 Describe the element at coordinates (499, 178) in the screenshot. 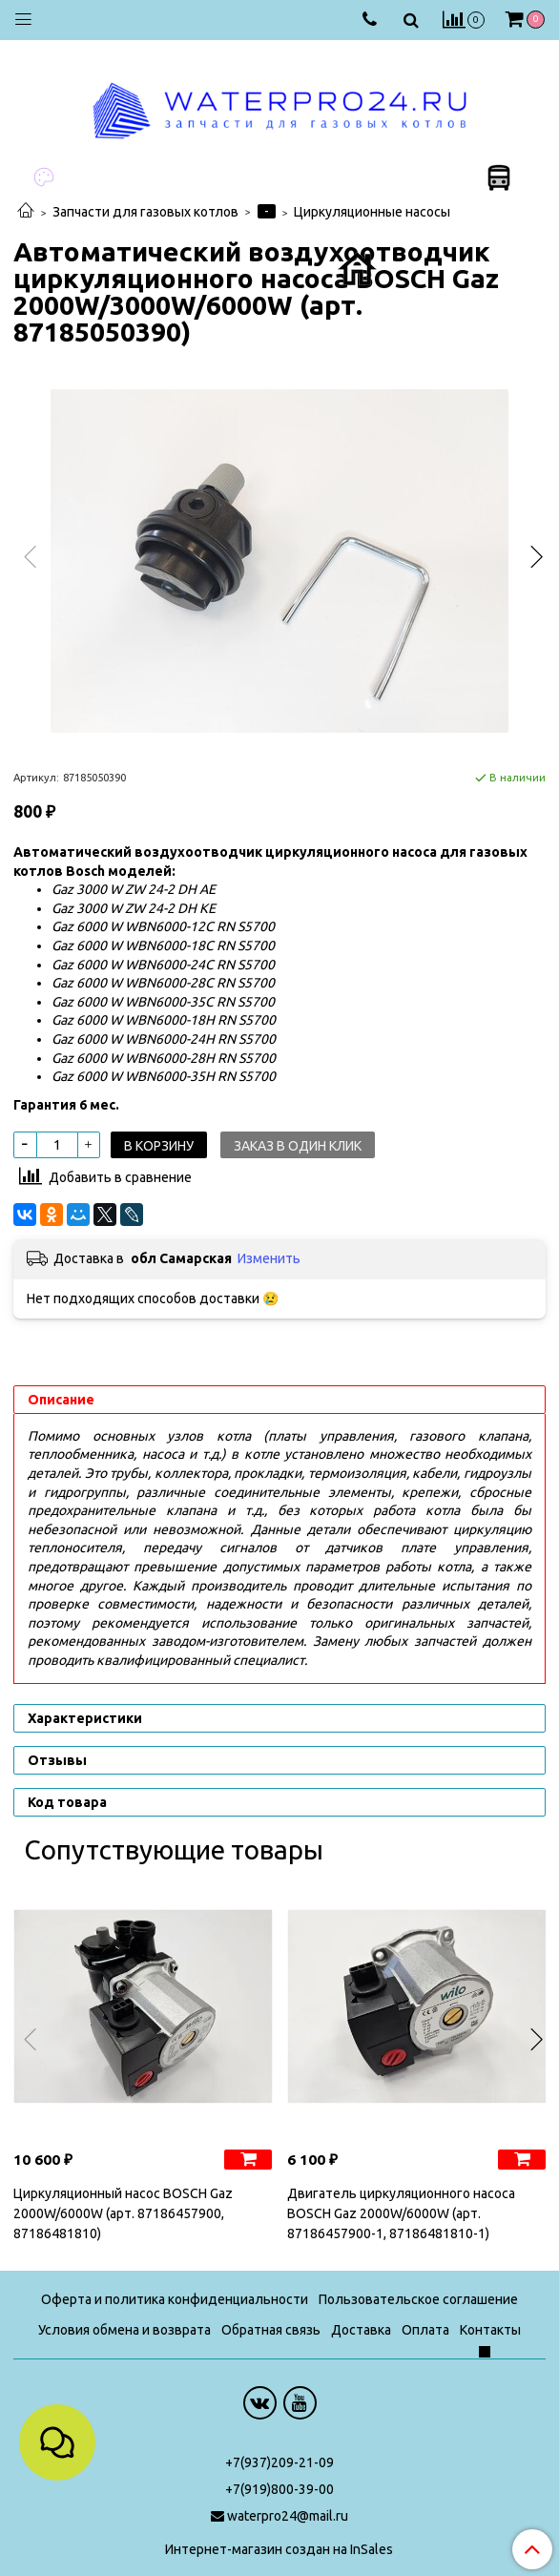

I see `view bus routes and schedules` at that location.